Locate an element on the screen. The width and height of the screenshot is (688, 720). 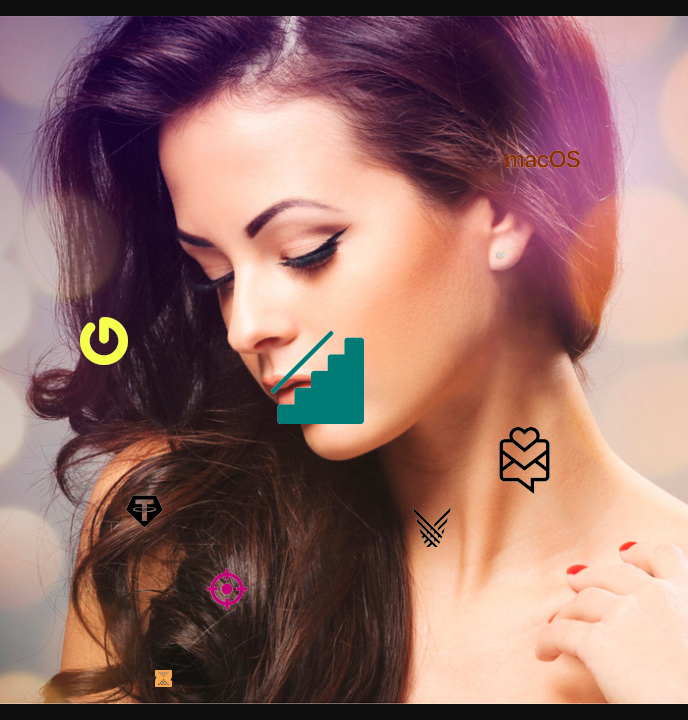
tether (USDT) cryptocurrency logo is located at coordinates (144, 511).